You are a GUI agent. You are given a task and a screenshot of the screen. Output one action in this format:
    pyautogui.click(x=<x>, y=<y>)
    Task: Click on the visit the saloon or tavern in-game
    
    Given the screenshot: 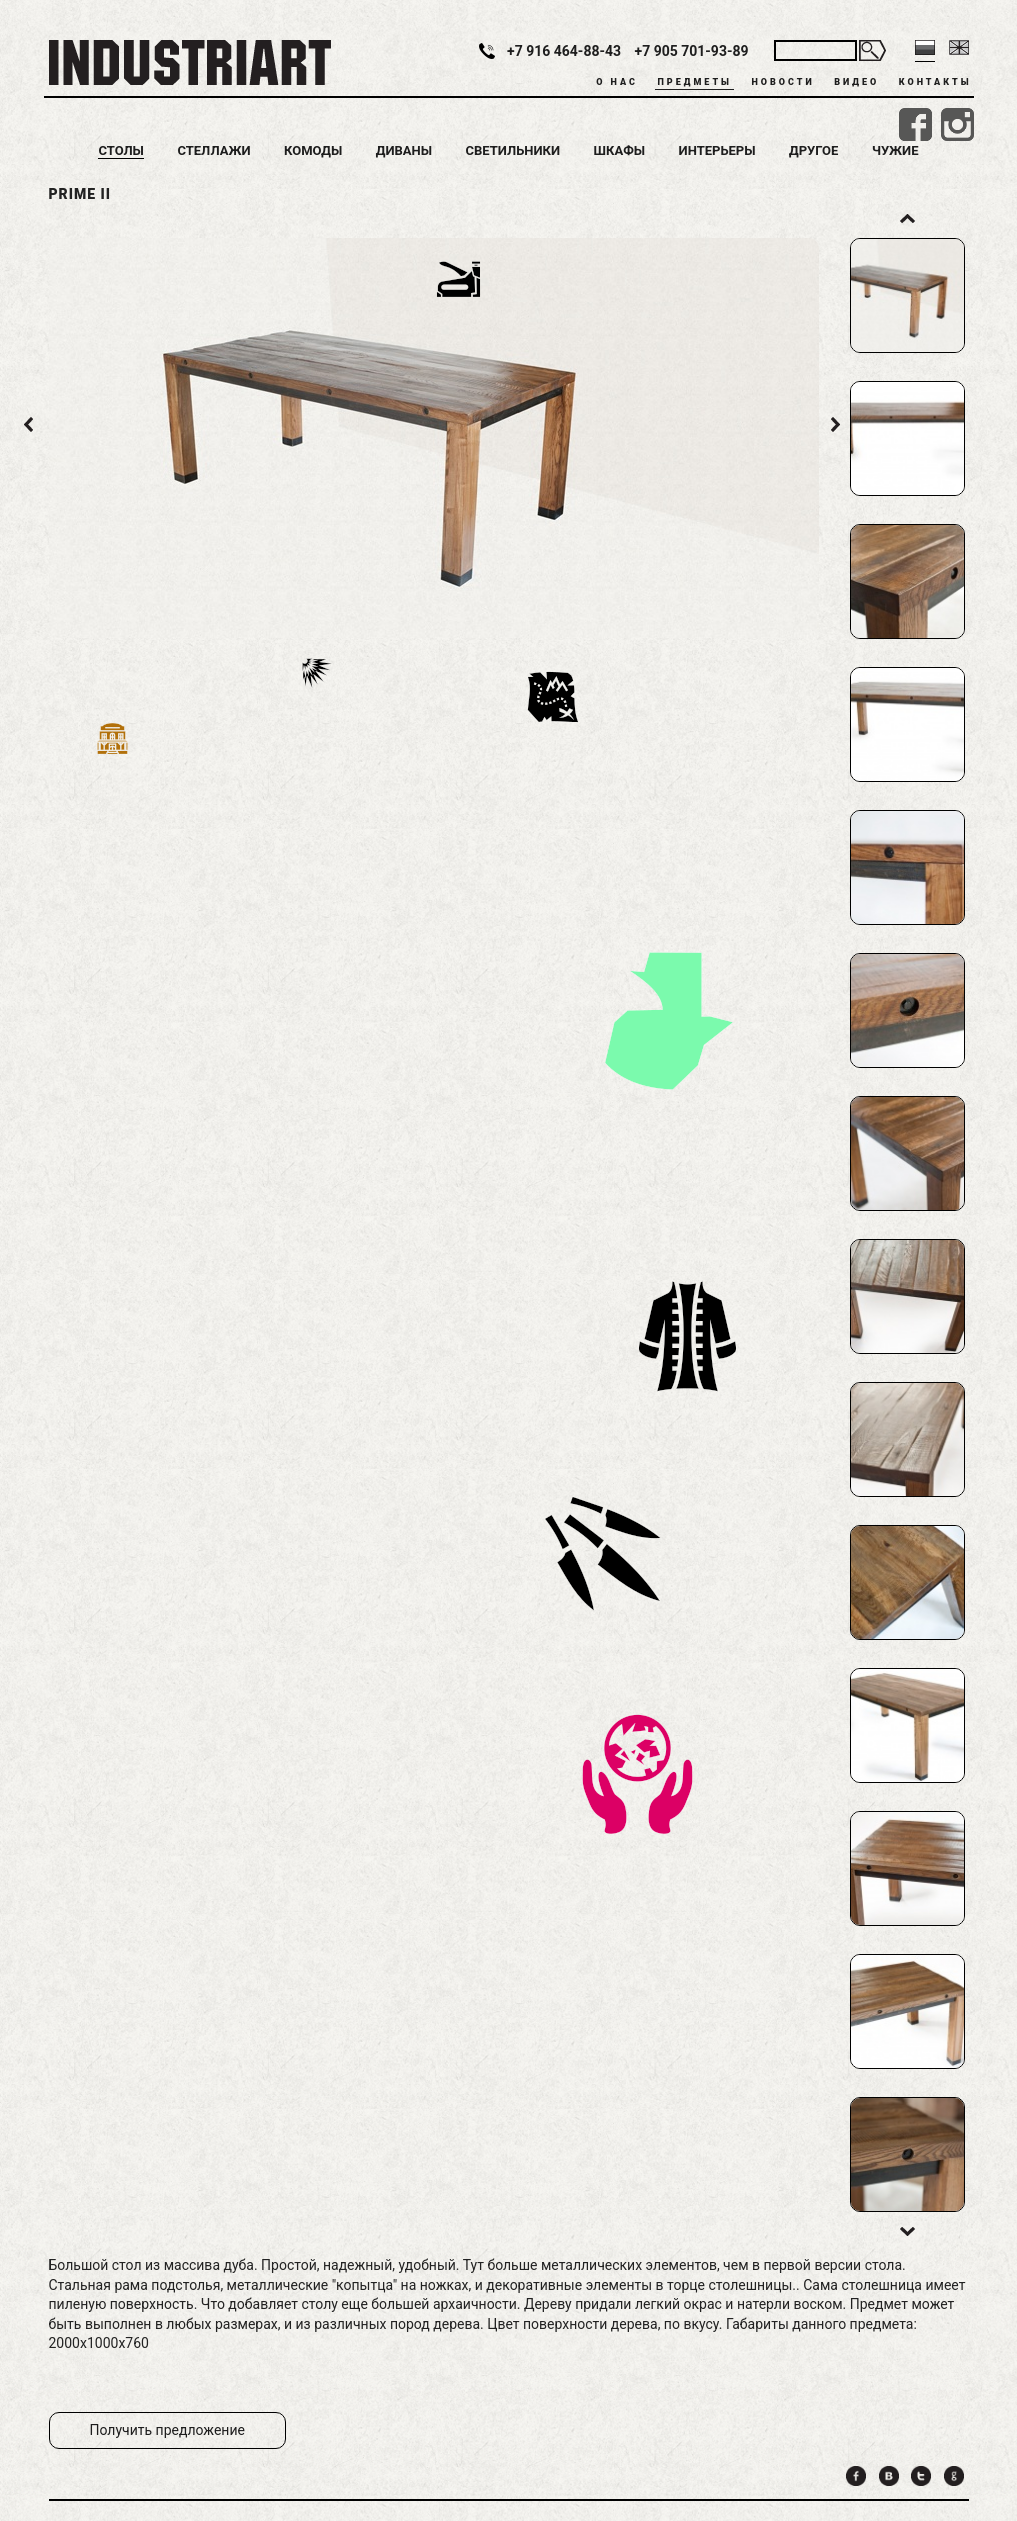 What is the action you would take?
    pyautogui.click(x=112, y=738)
    